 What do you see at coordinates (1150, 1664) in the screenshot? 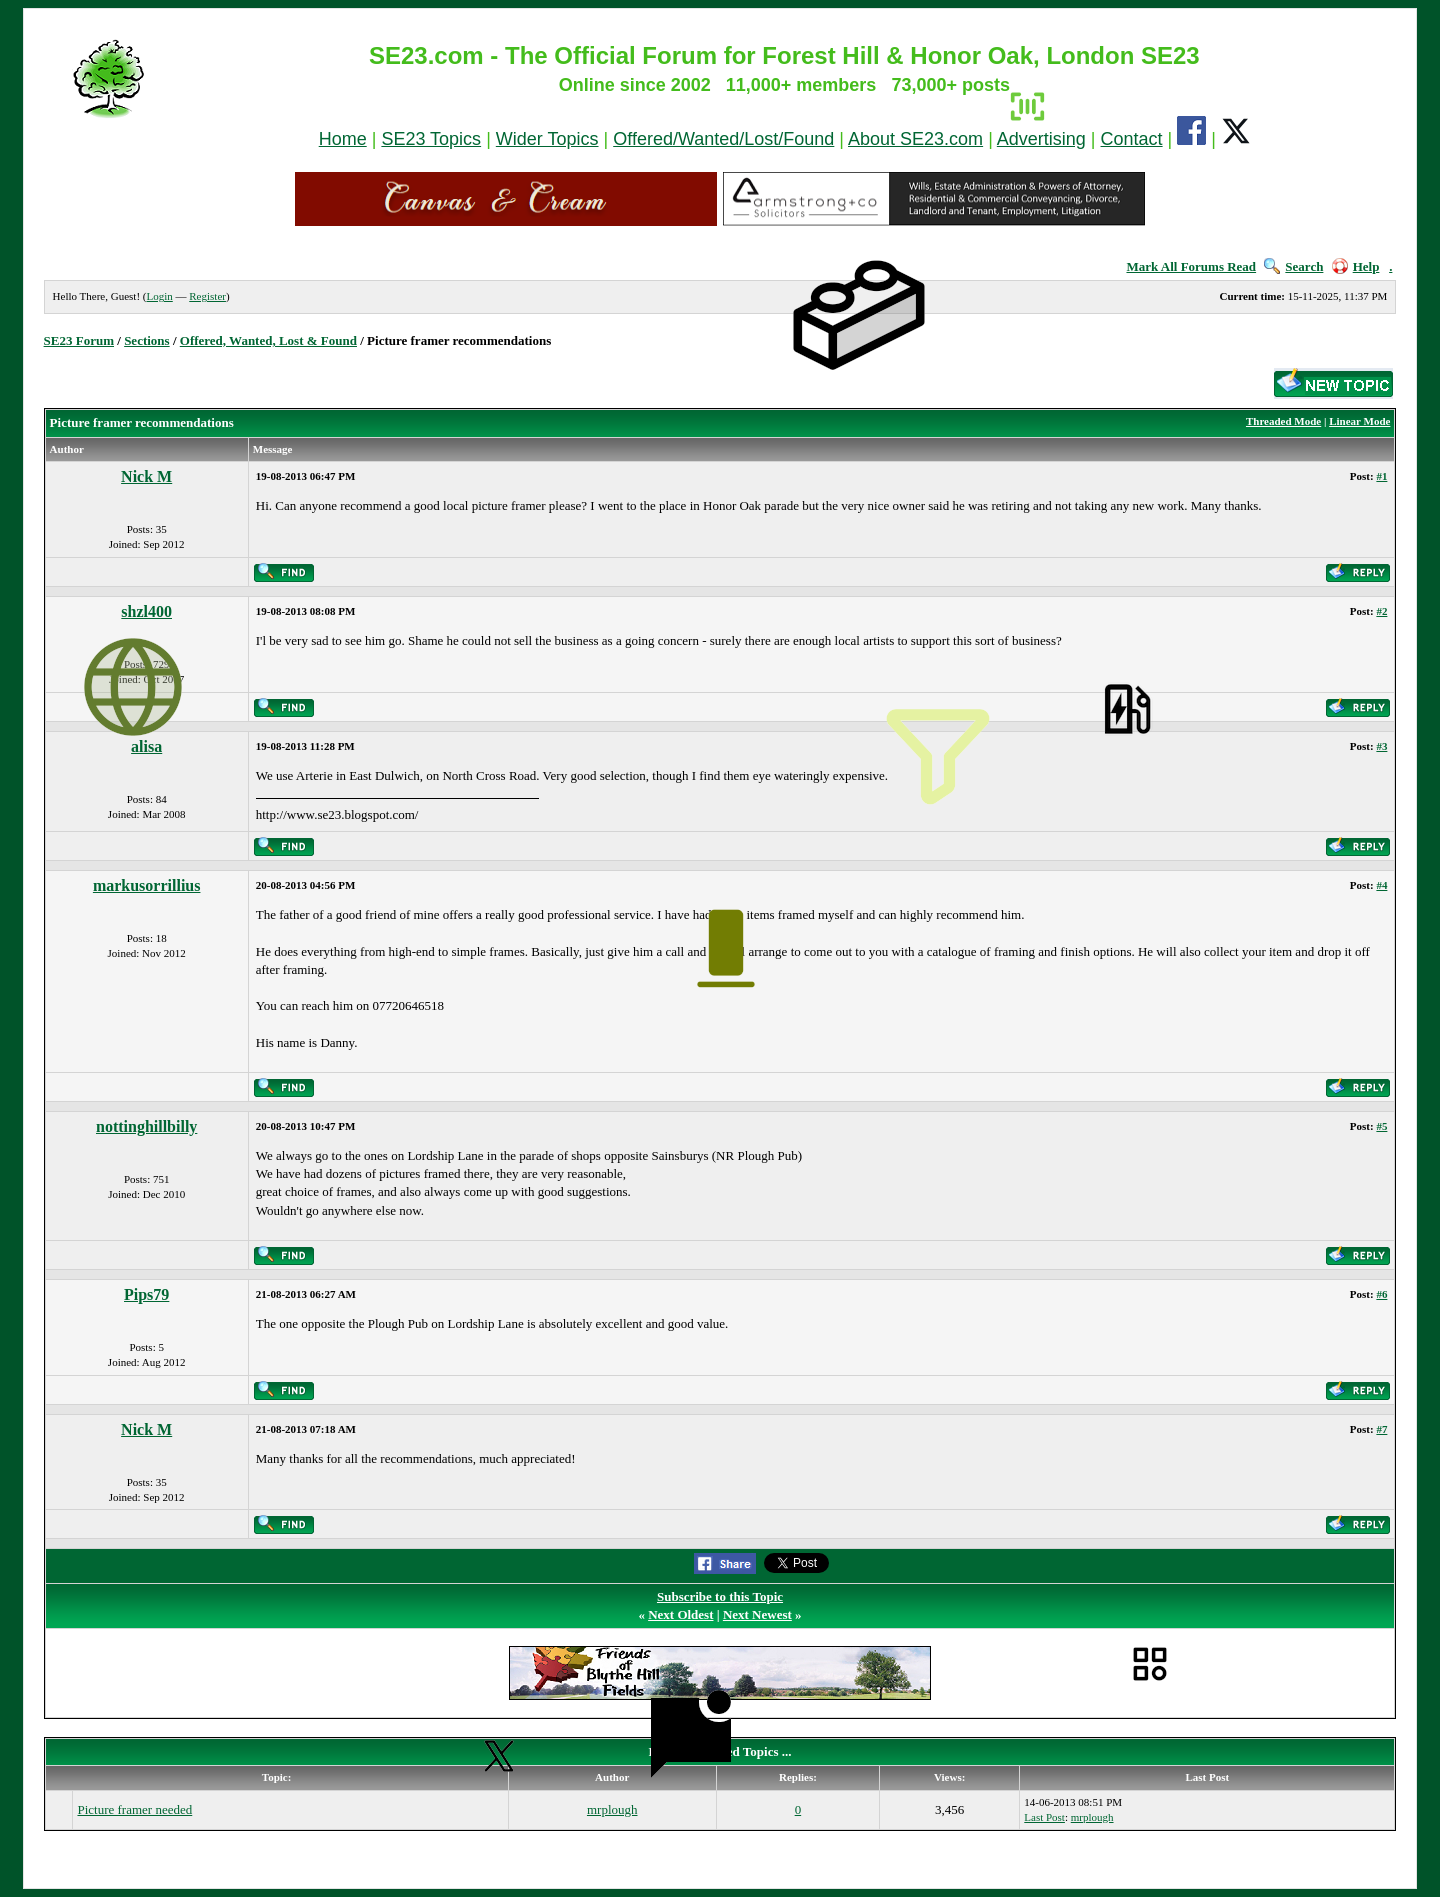
I see `browse categories or sections` at bounding box center [1150, 1664].